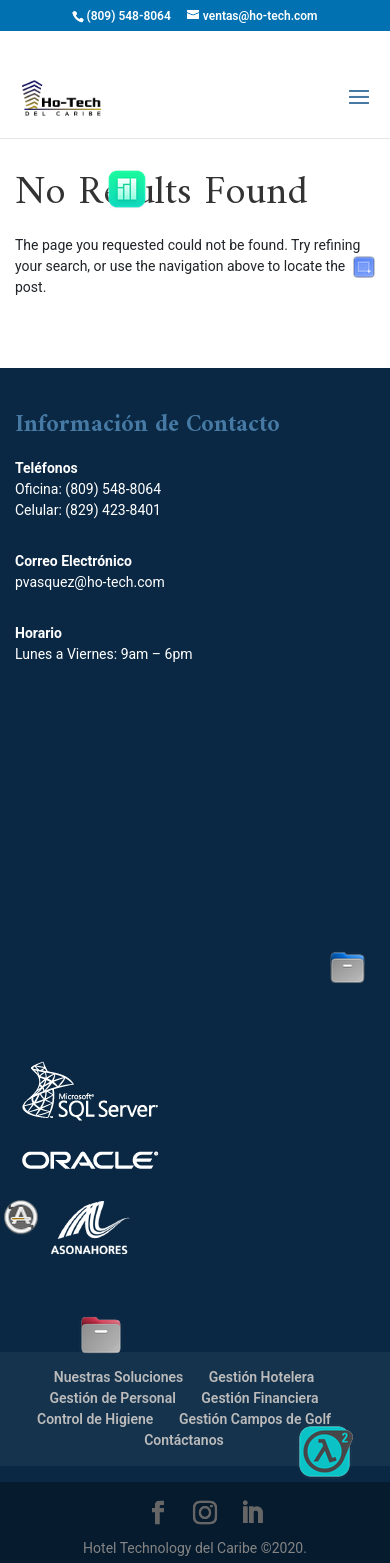  I want to click on launch manjaro linux application, so click(127, 189).